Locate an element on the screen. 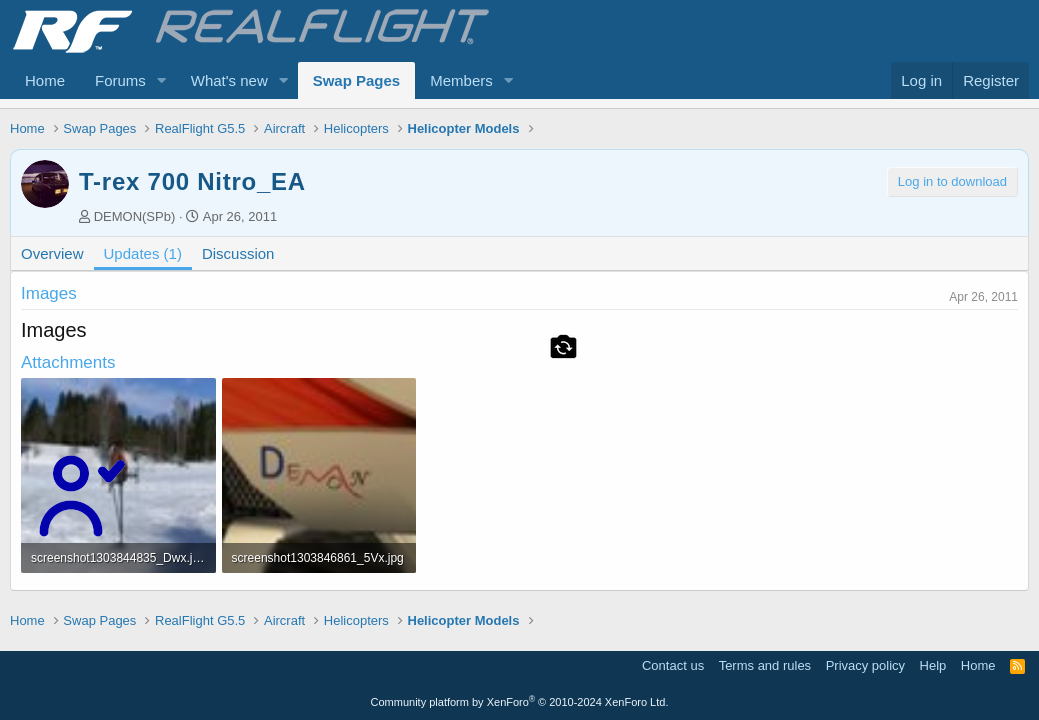  user verification complete is located at coordinates (80, 496).